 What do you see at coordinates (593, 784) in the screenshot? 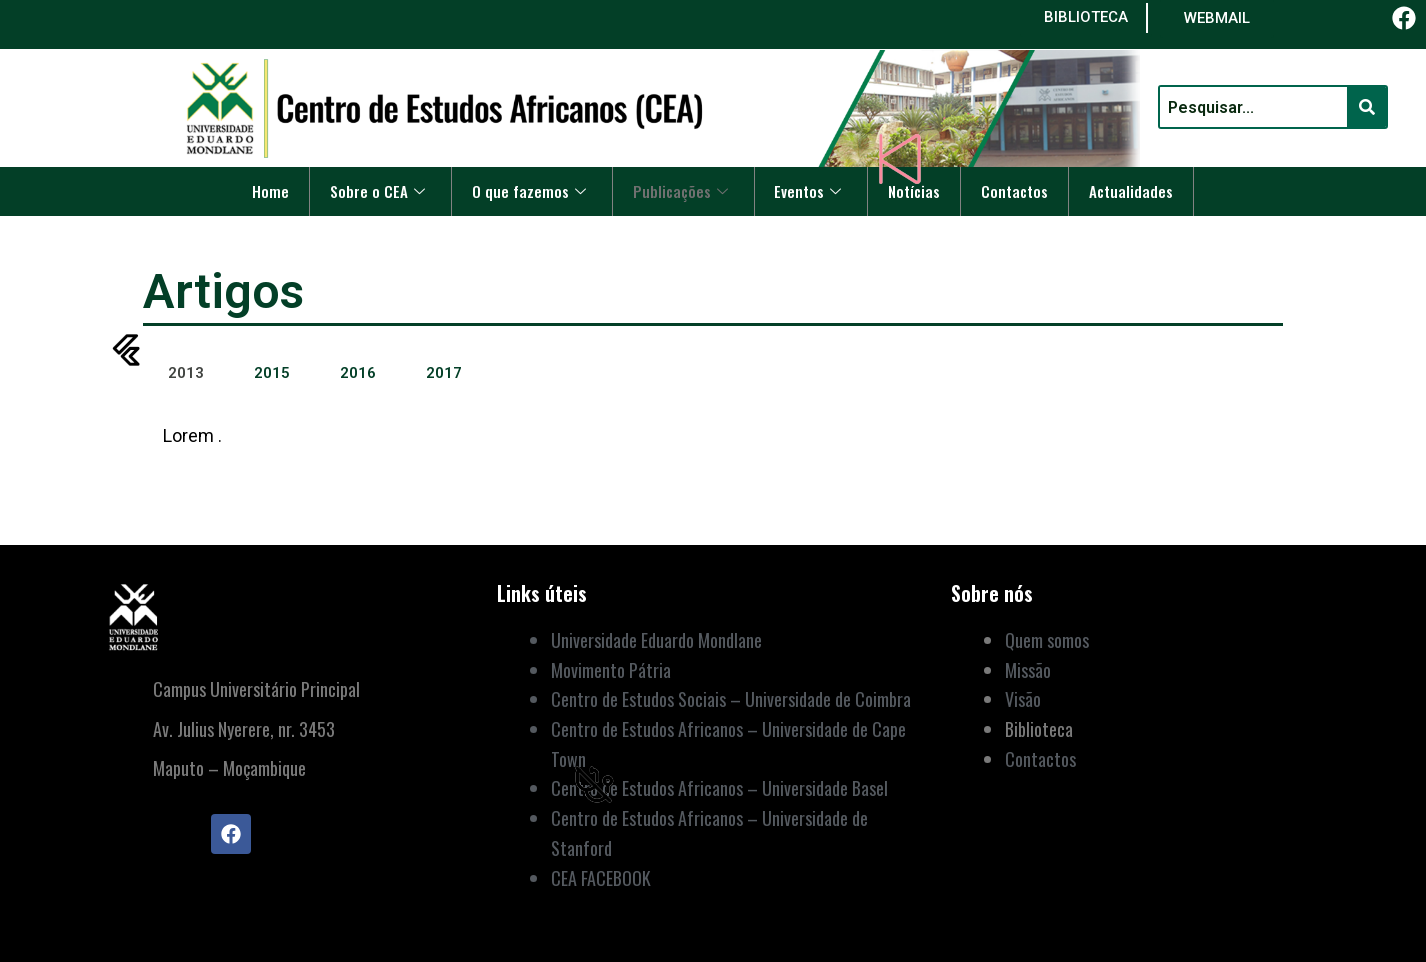
I see `medical services unavailable` at bounding box center [593, 784].